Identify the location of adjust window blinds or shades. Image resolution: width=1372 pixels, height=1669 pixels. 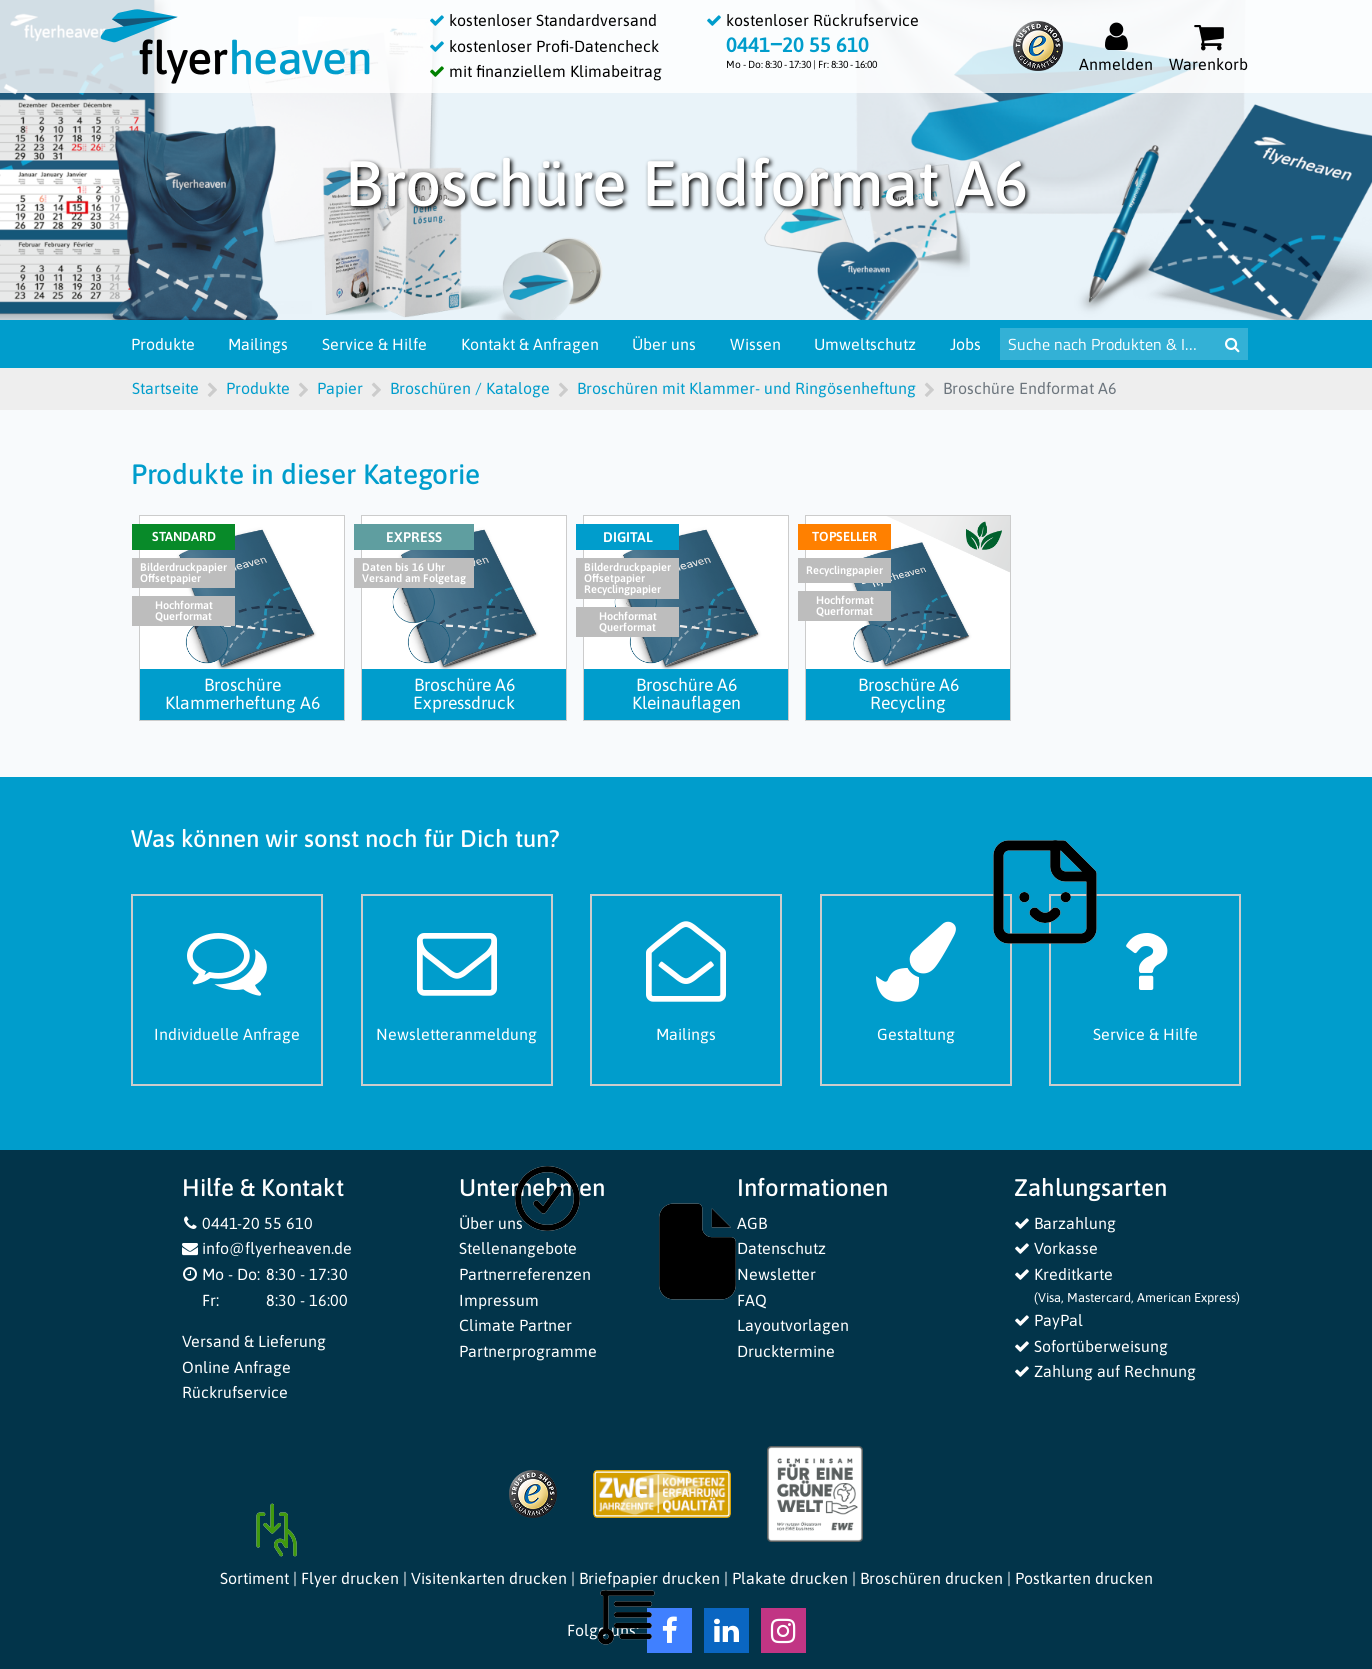
(627, 1617).